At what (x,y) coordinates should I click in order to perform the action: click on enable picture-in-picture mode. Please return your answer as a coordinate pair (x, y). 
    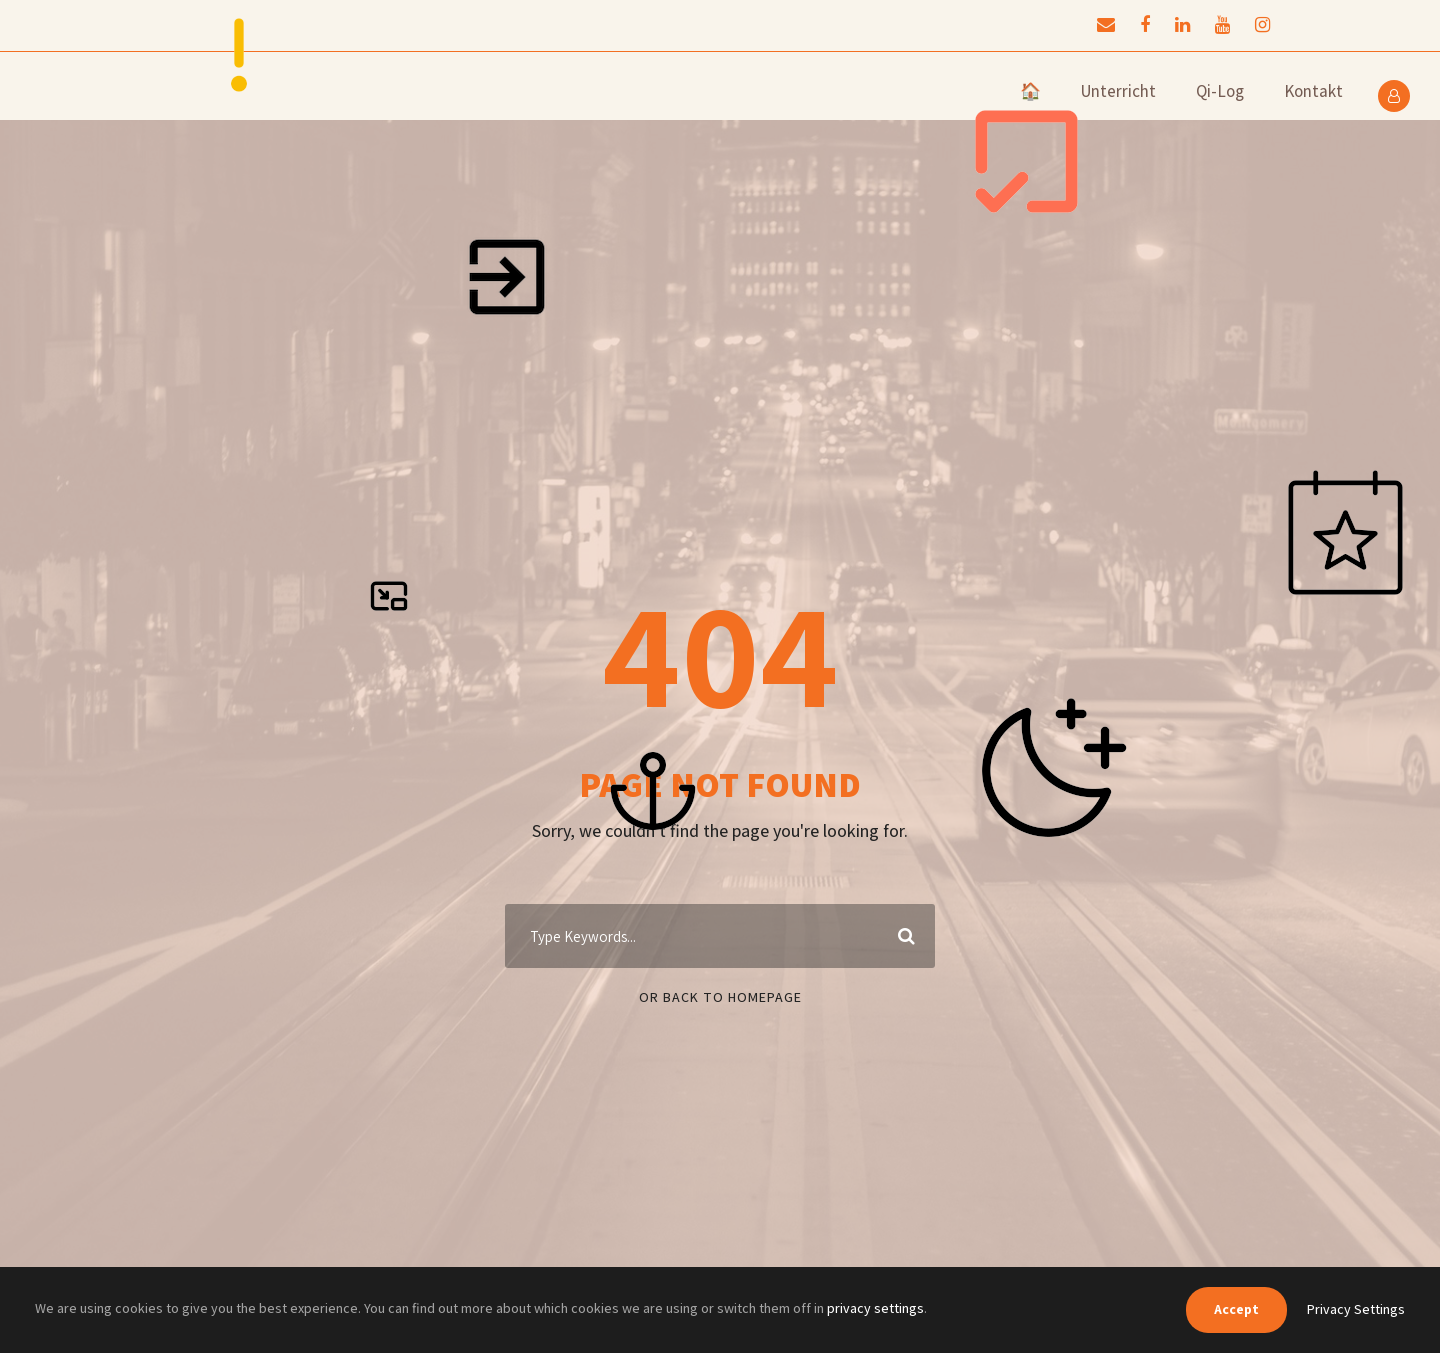
    Looking at the image, I should click on (389, 596).